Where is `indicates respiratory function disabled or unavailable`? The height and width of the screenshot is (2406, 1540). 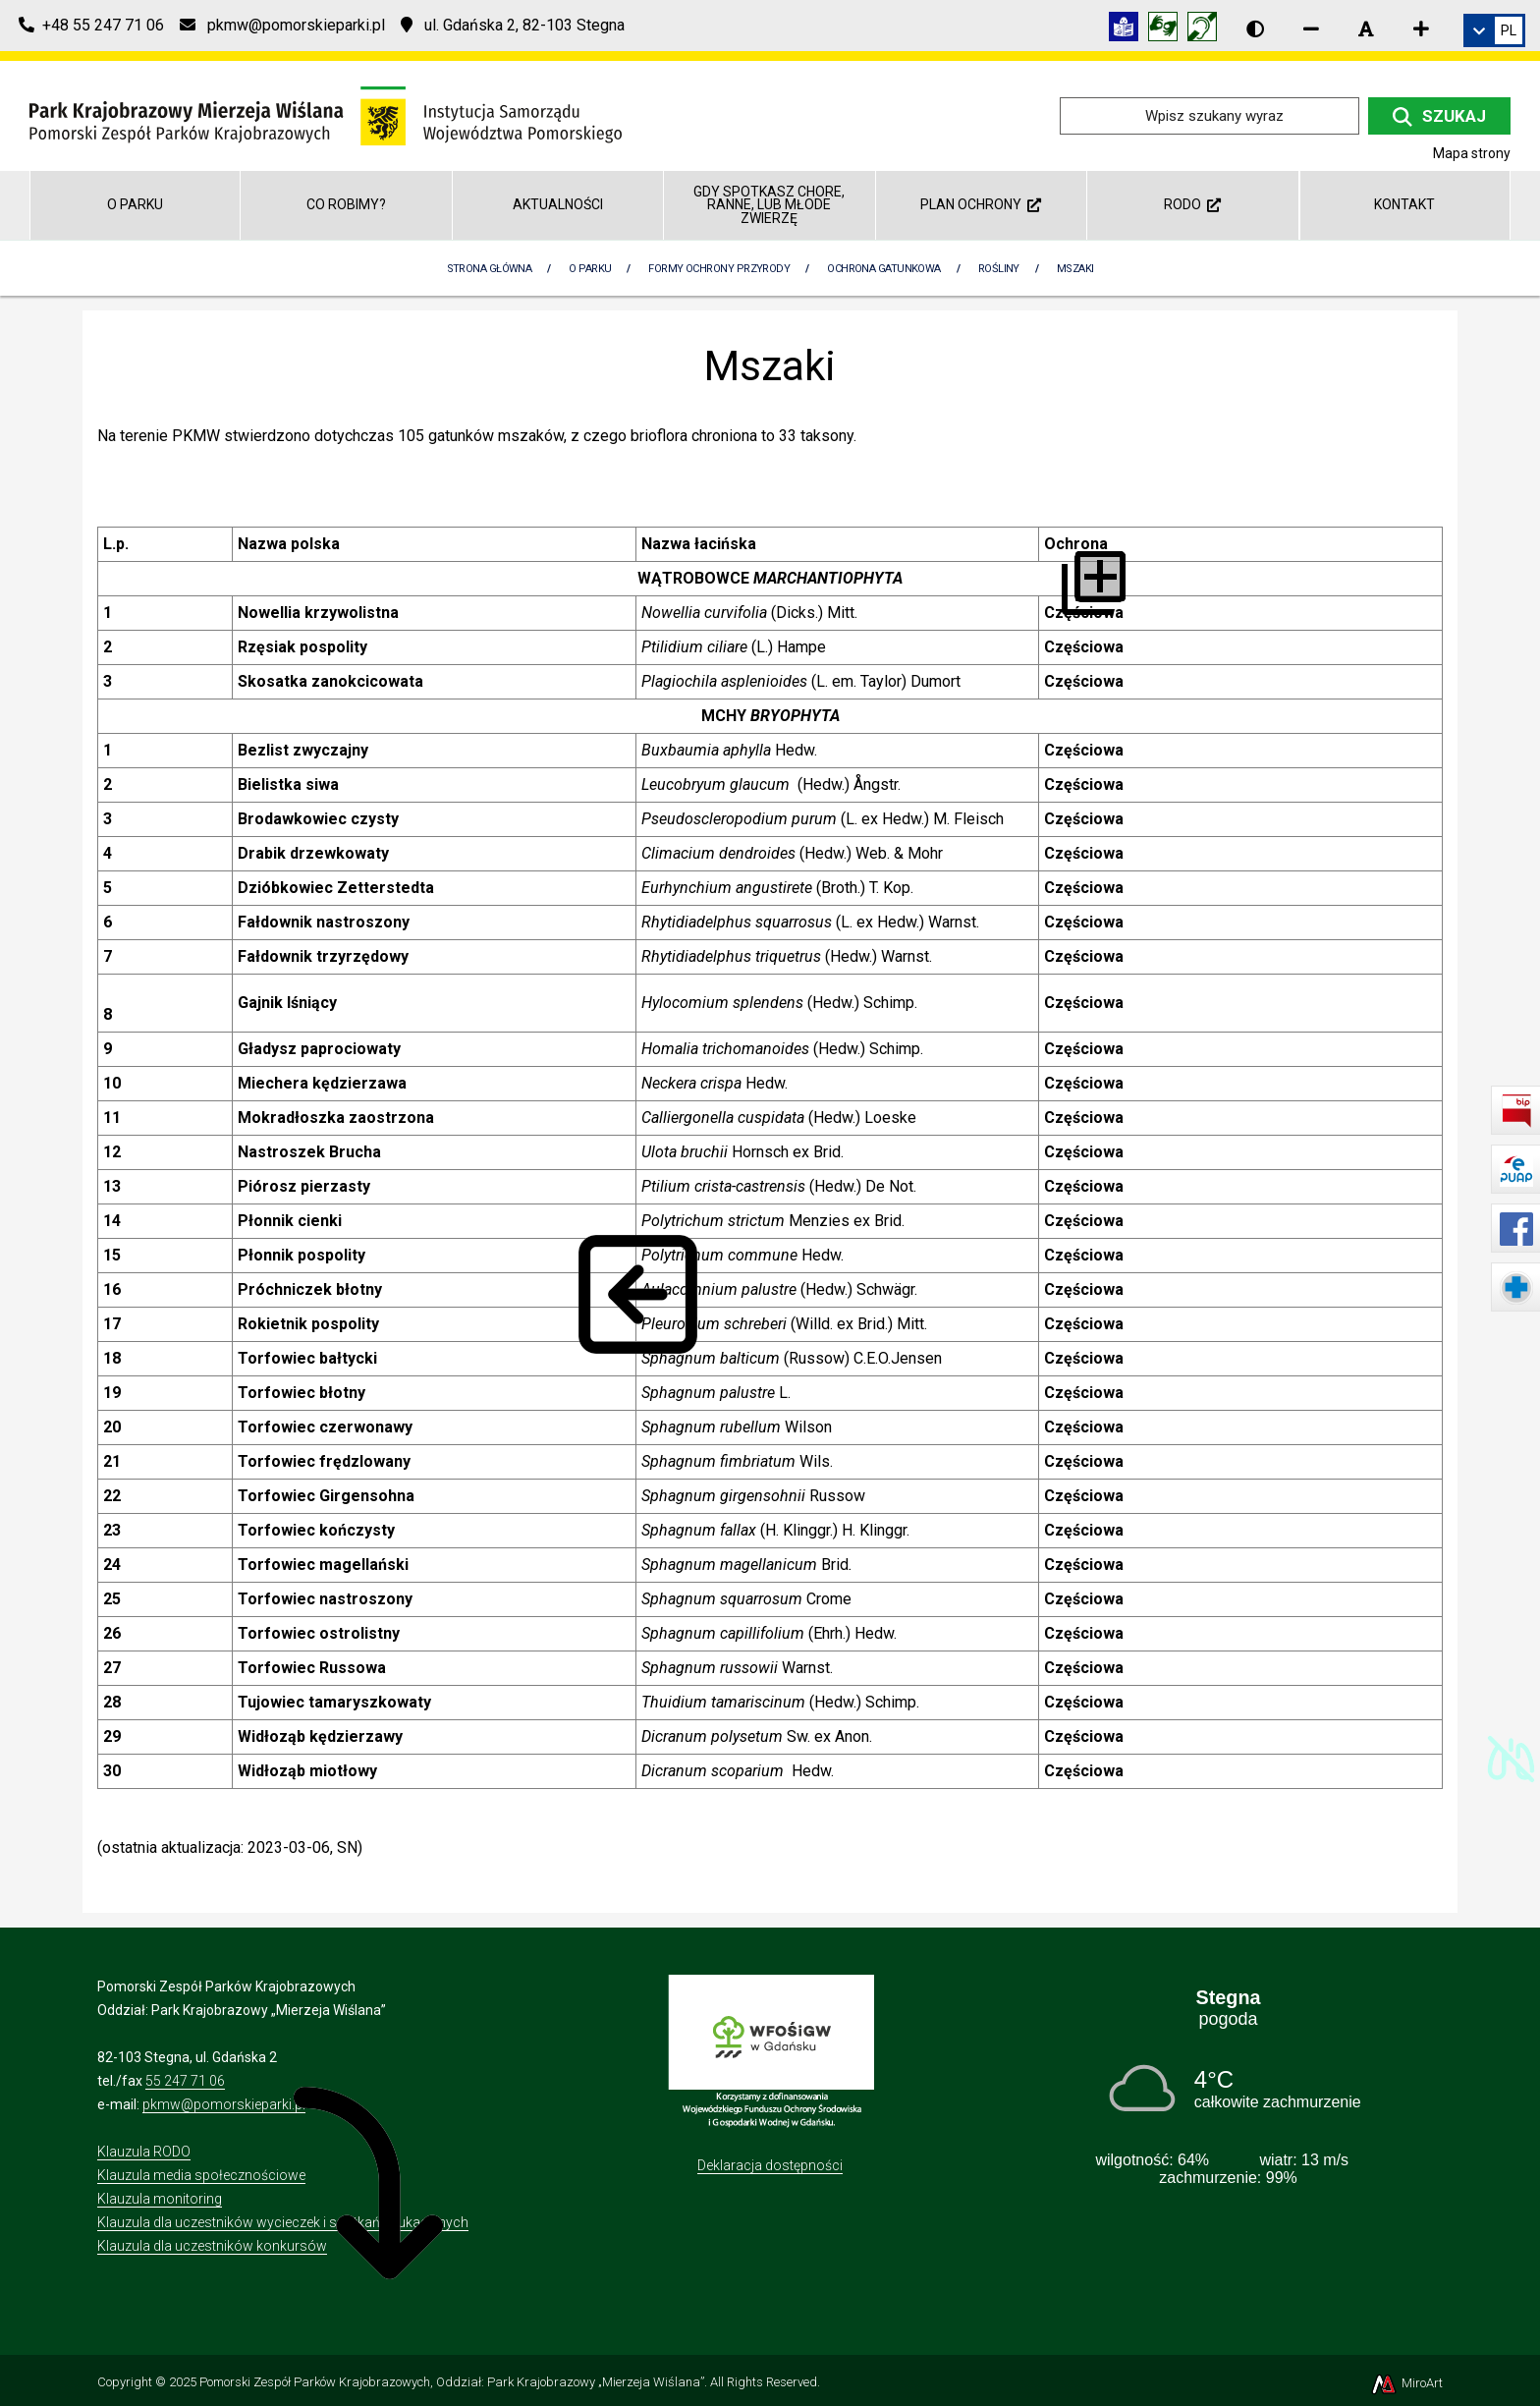 indicates respiratory function disabled or unavailable is located at coordinates (1511, 1759).